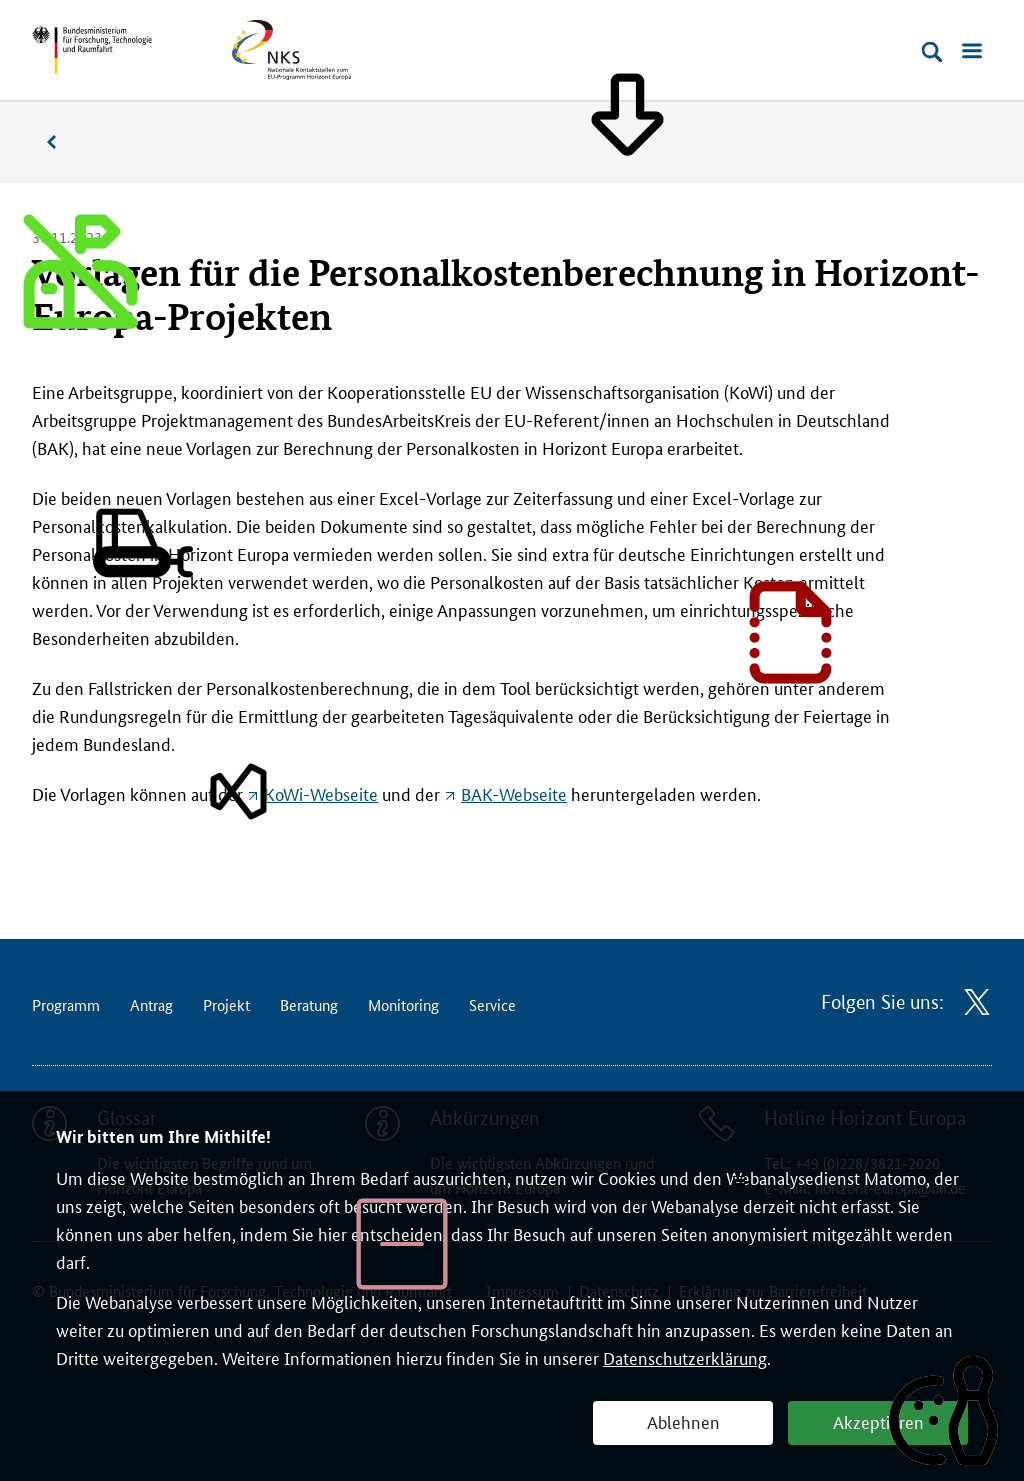 This screenshot has width=1024, height=1481. Describe the element at coordinates (943, 1410) in the screenshot. I see `browse bowling alleys nearby` at that location.